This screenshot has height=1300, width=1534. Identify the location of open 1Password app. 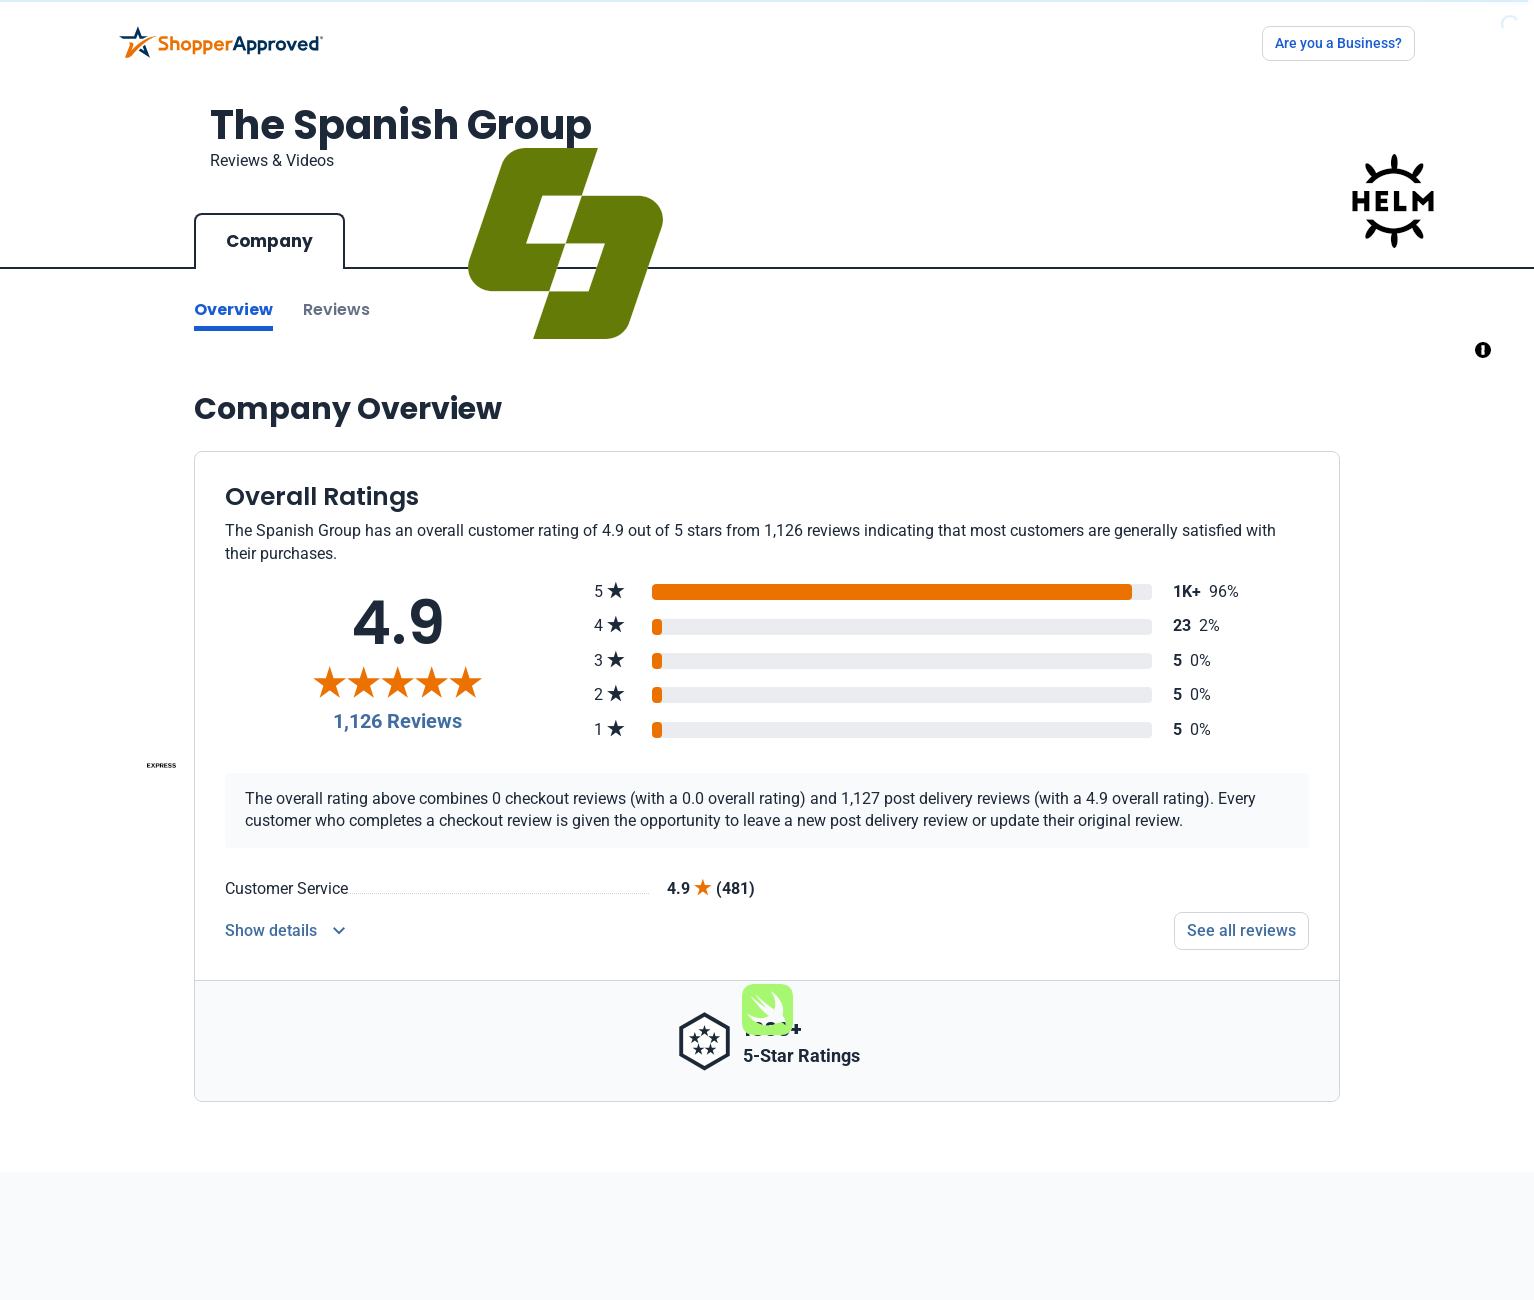
(1483, 350).